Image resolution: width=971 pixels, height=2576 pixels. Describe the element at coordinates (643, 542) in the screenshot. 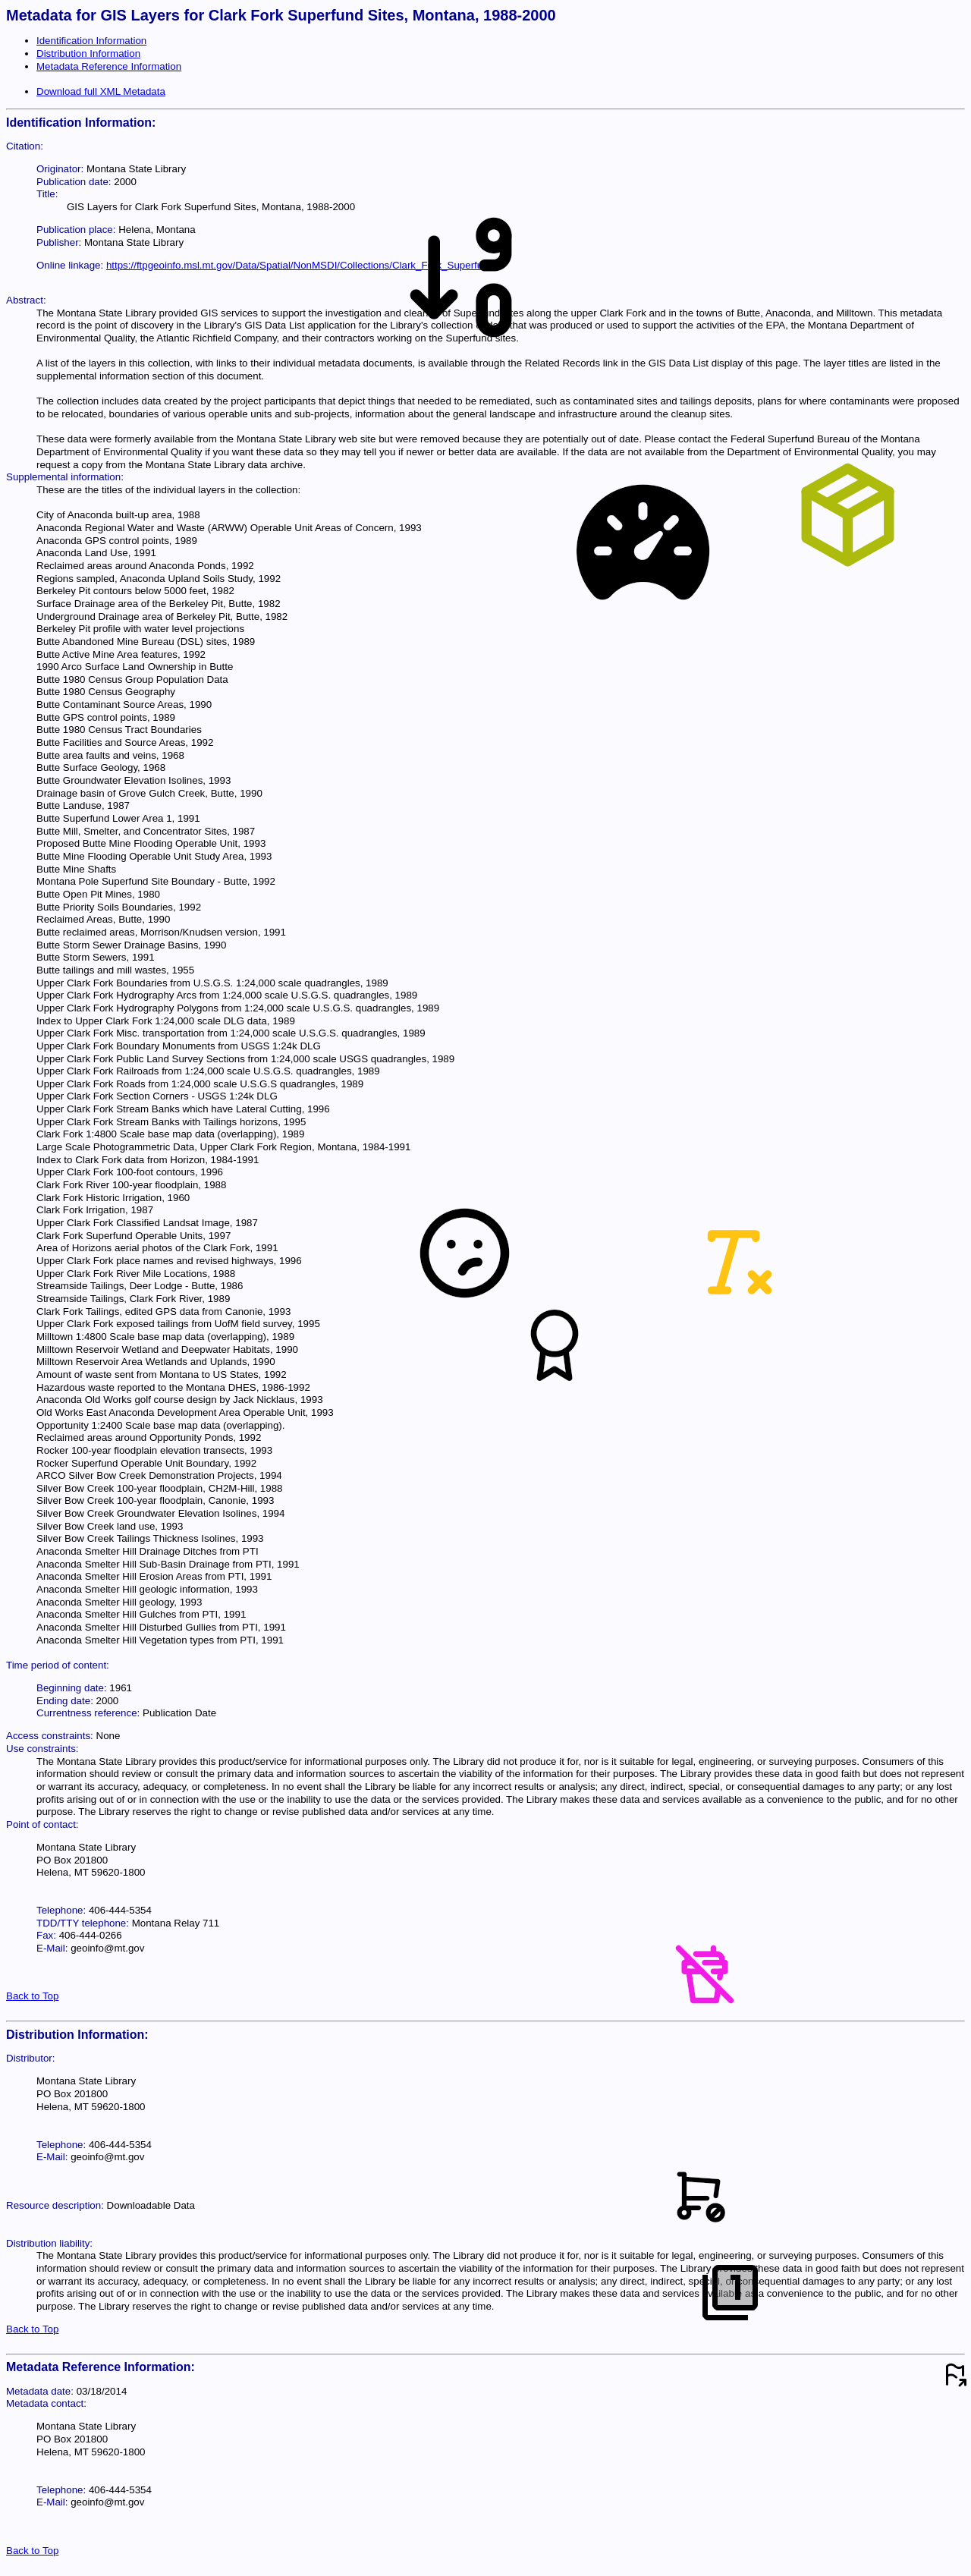

I see `view performance or speed metrics` at that location.